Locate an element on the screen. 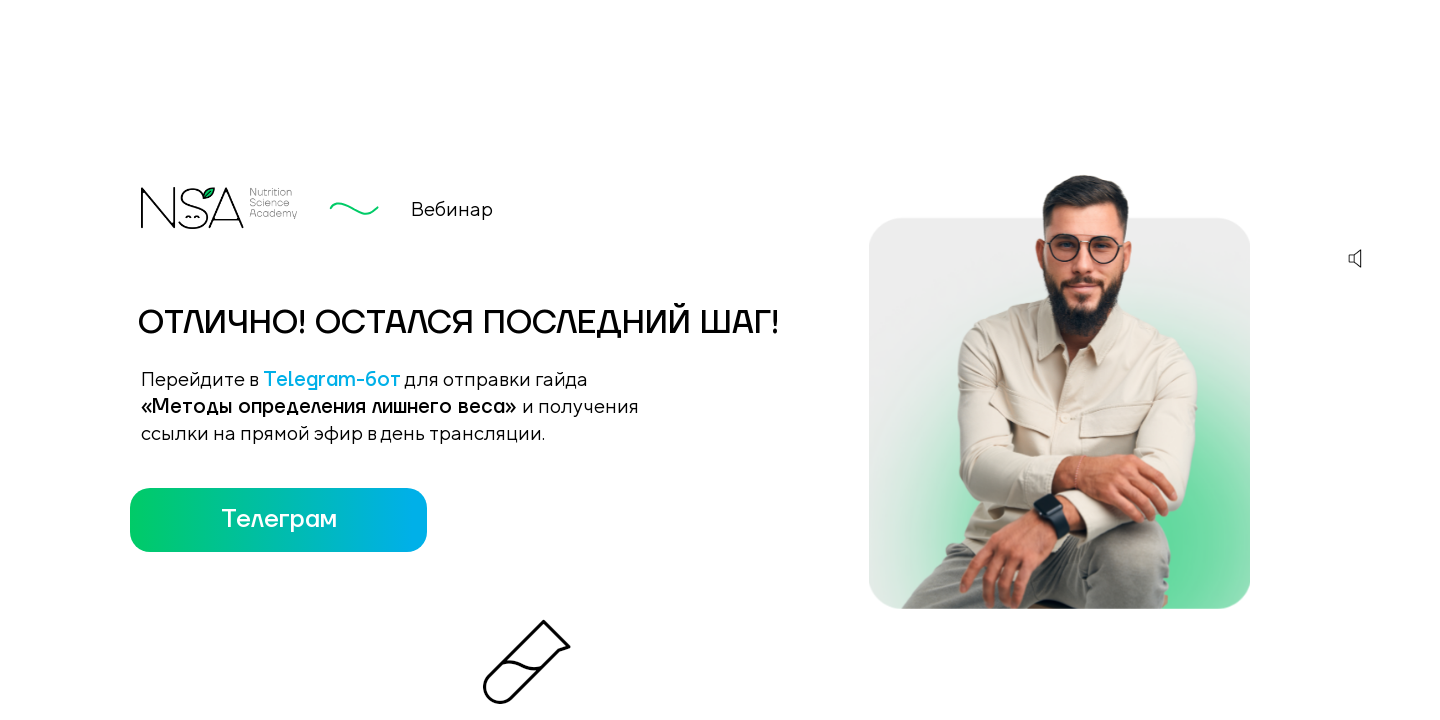 This screenshot has width=1440, height=720. mute audio or sound disabled is located at coordinates (1358, 258).